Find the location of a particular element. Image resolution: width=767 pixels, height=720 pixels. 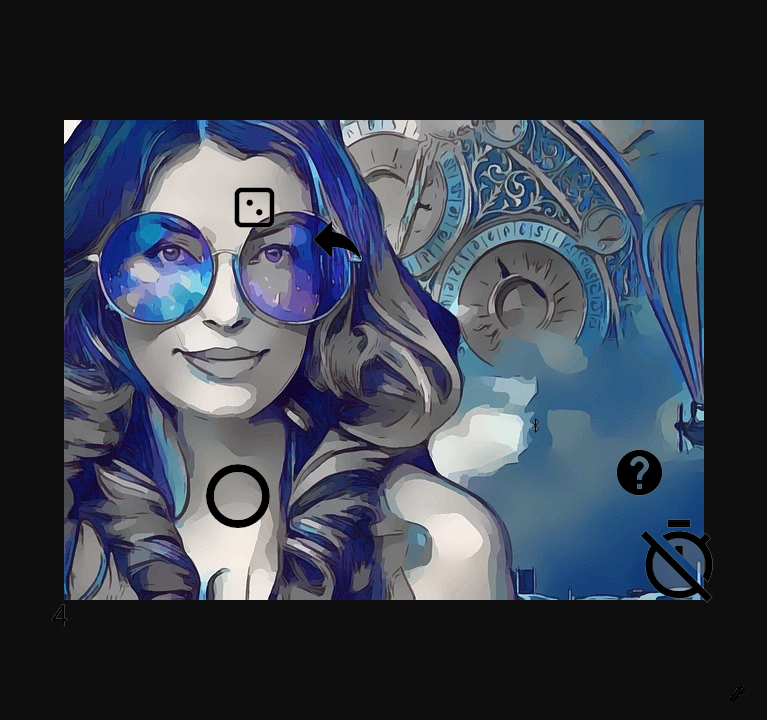

pick a color from the image is located at coordinates (737, 693).